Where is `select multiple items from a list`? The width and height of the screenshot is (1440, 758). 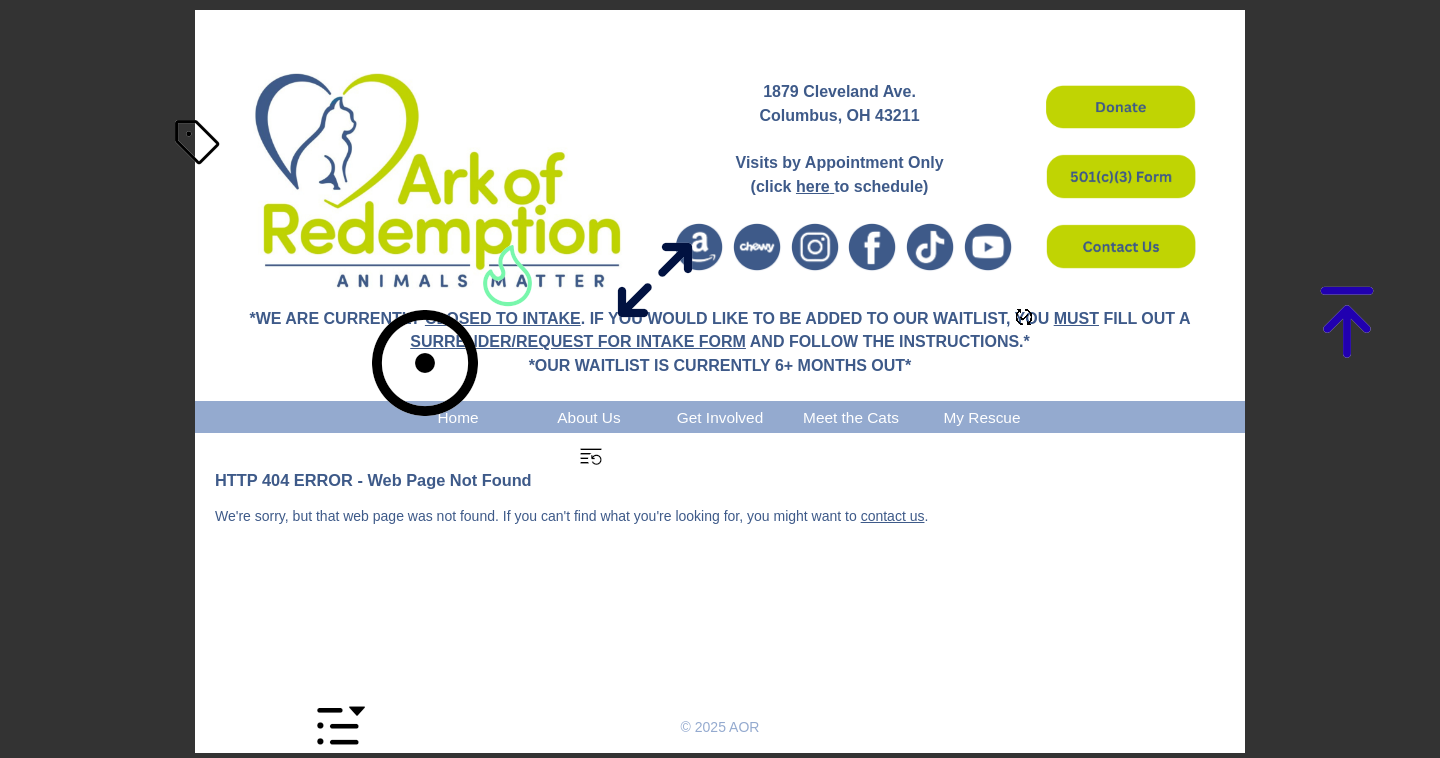 select multiple items from a list is located at coordinates (339, 725).